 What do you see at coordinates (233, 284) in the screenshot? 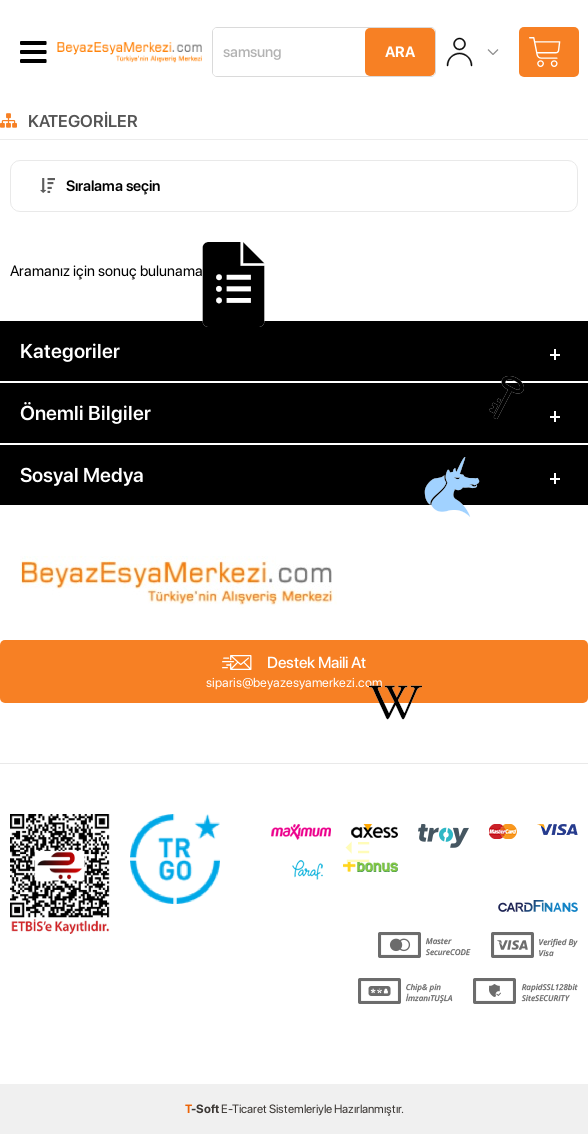
I see `open Google Forms` at bounding box center [233, 284].